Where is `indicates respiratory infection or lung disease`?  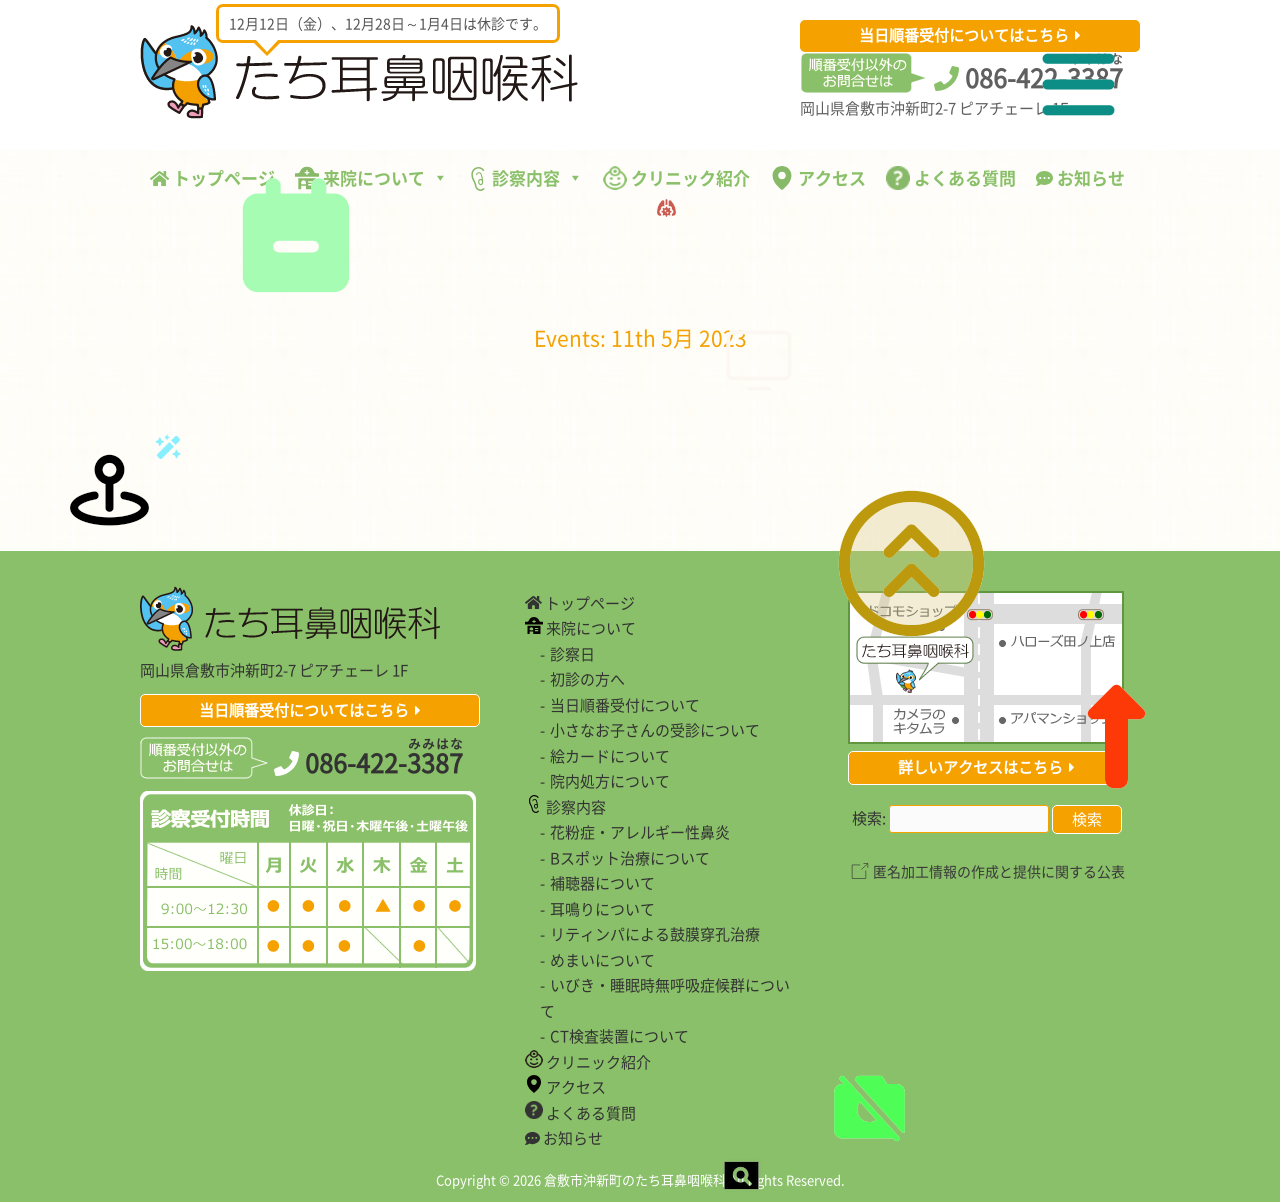
indicates respiratory infection or lung disease is located at coordinates (666, 207).